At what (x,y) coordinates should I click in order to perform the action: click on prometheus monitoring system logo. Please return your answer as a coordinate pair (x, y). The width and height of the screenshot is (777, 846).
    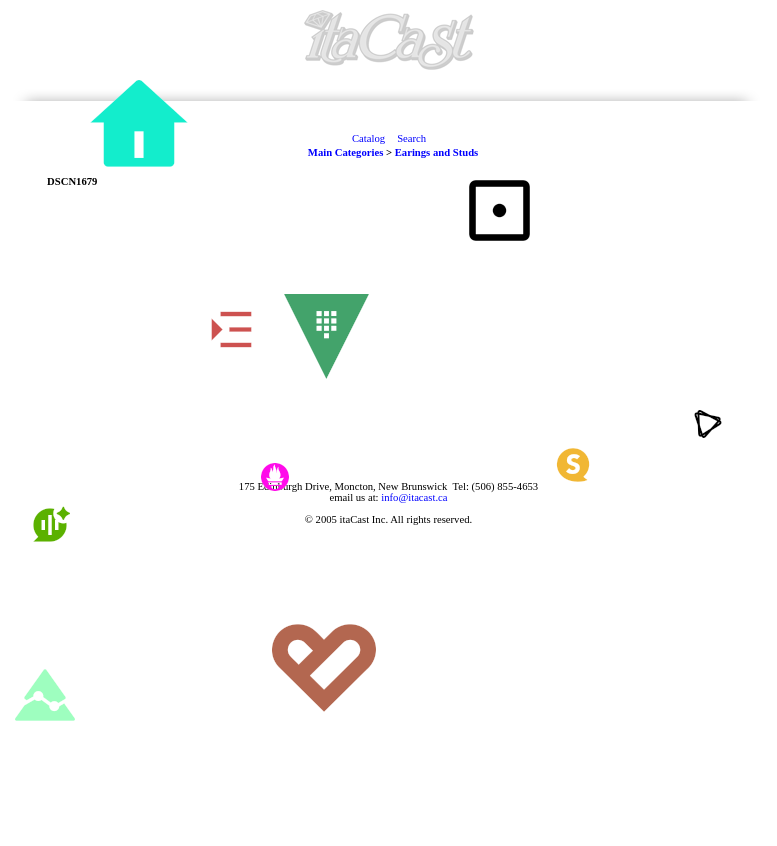
    Looking at the image, I should click on (275, 477).